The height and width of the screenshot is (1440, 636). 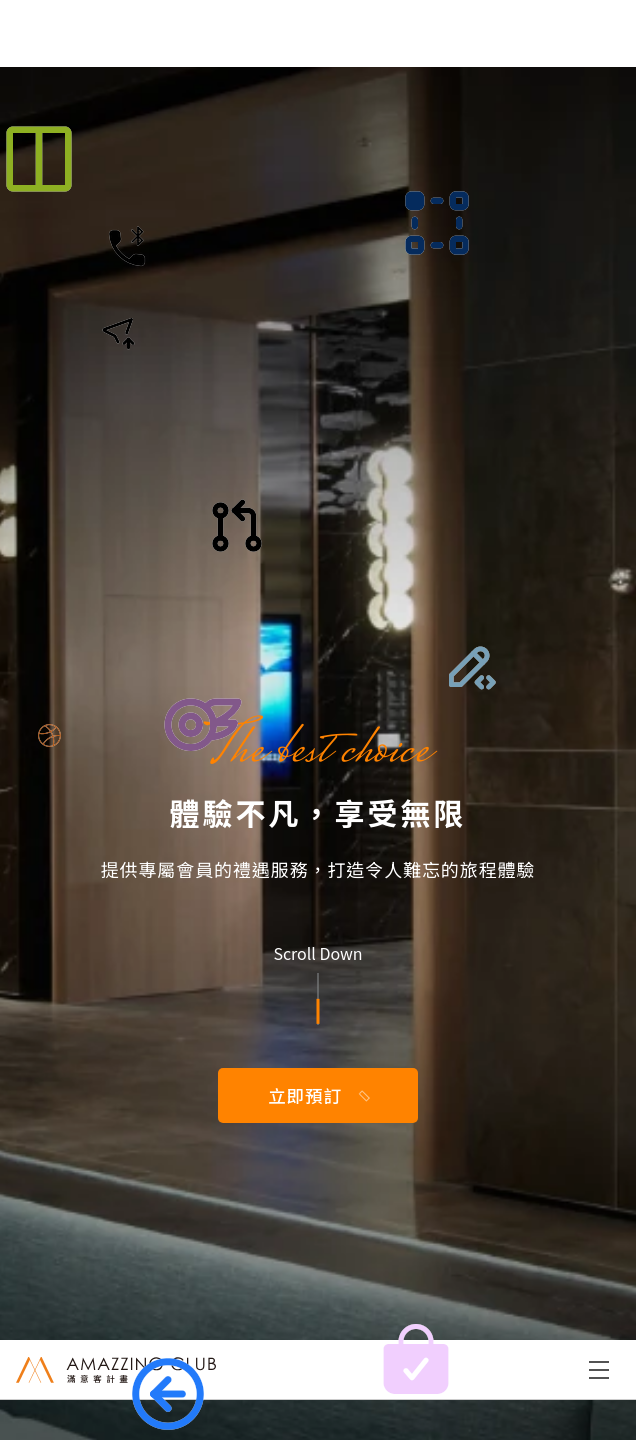 I want to click on go back to the previous screen, so click(x=168, y=1394).